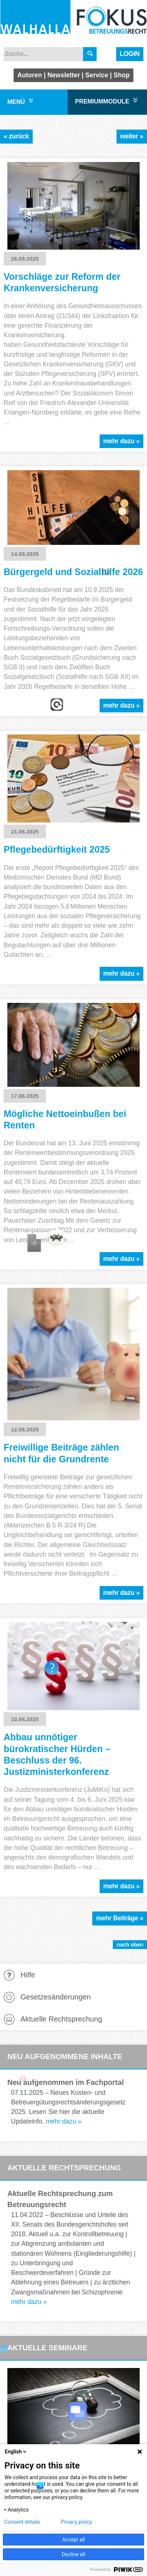 The image size is (147, 2576). What do you see at coordinates (52, 1668) in the screenshot?
I see `open the help center or documentation` at bounding box center [52, 1668].